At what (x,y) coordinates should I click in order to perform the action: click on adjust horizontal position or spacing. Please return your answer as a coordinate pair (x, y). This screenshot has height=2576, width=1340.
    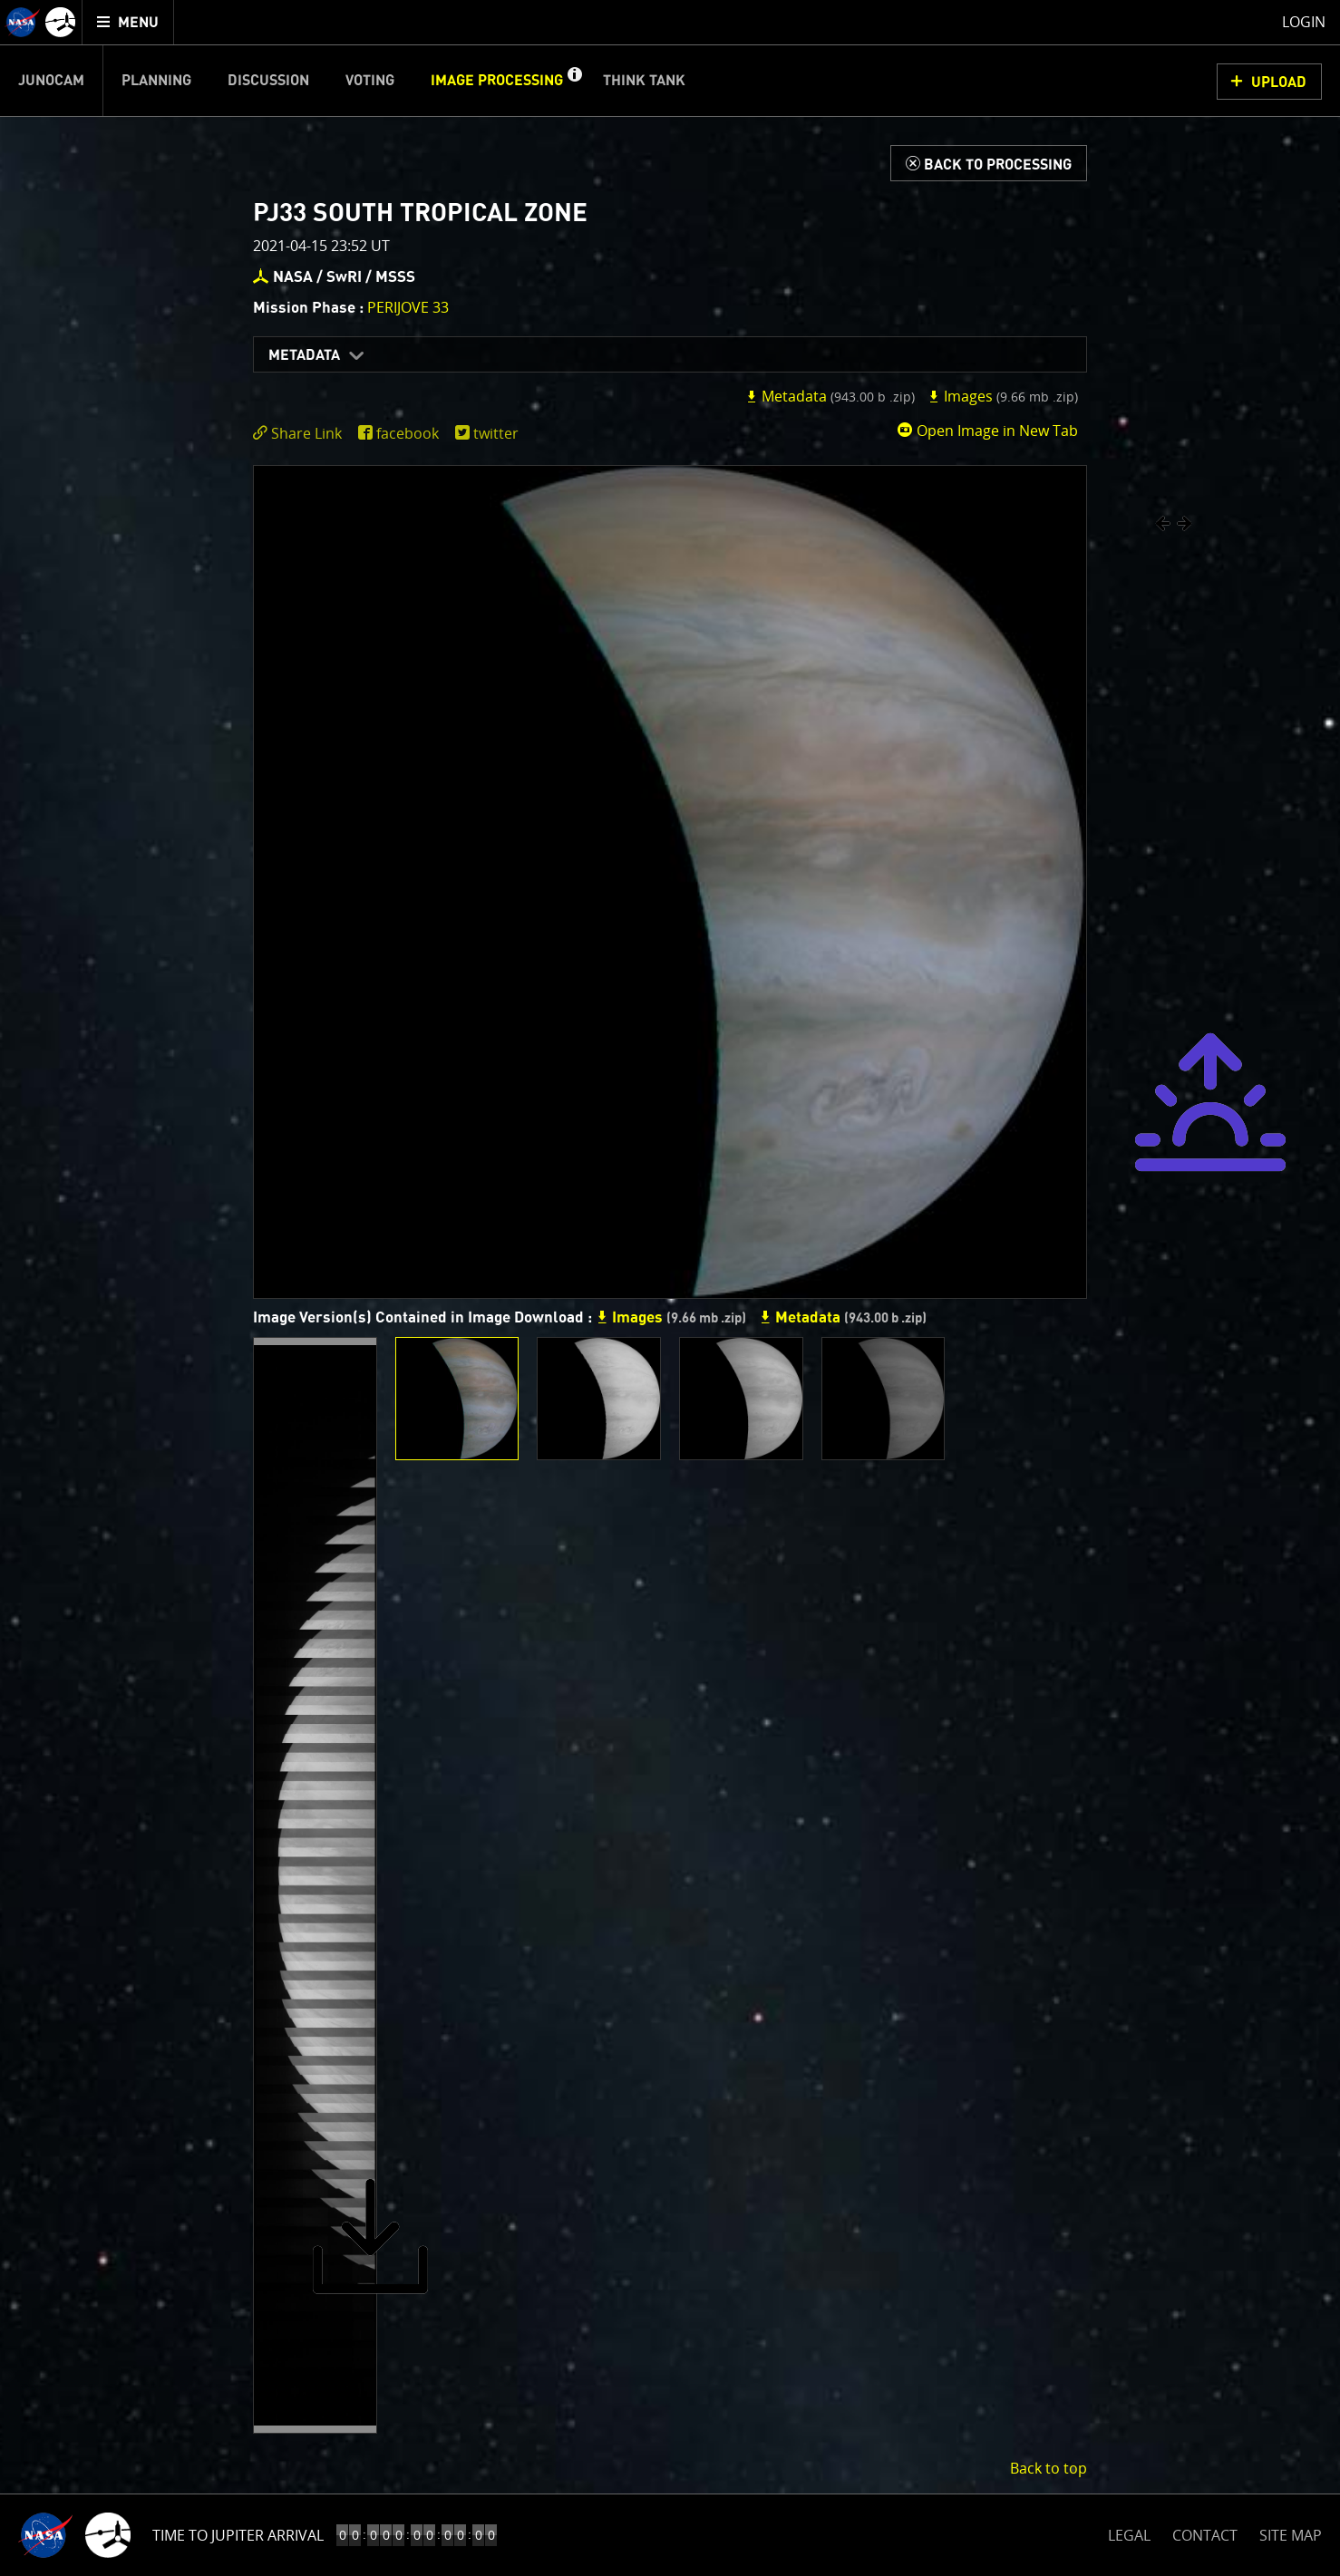
    Looking at the image, I should click on (1173, 523).